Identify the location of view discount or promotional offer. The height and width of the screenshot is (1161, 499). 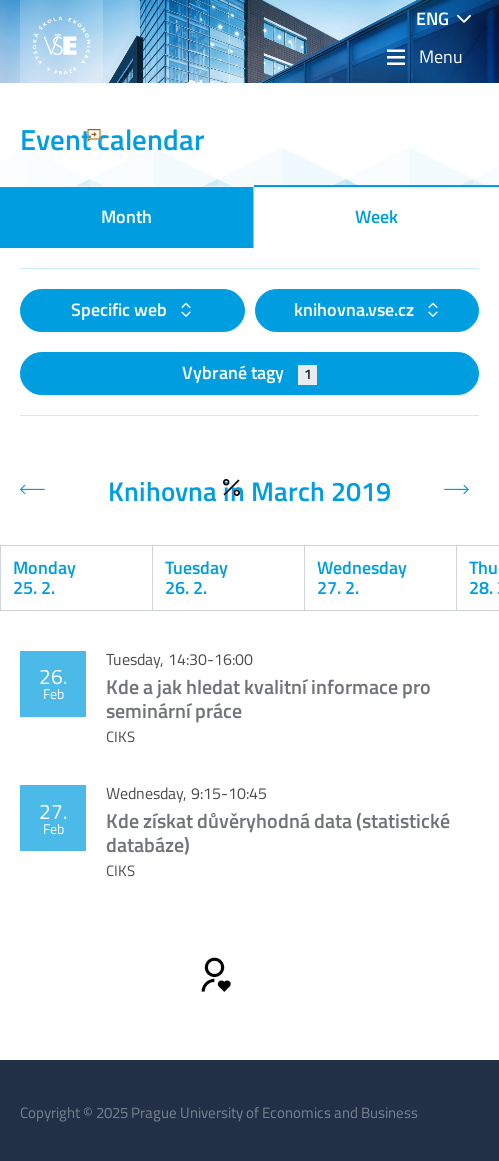
(231, 487).